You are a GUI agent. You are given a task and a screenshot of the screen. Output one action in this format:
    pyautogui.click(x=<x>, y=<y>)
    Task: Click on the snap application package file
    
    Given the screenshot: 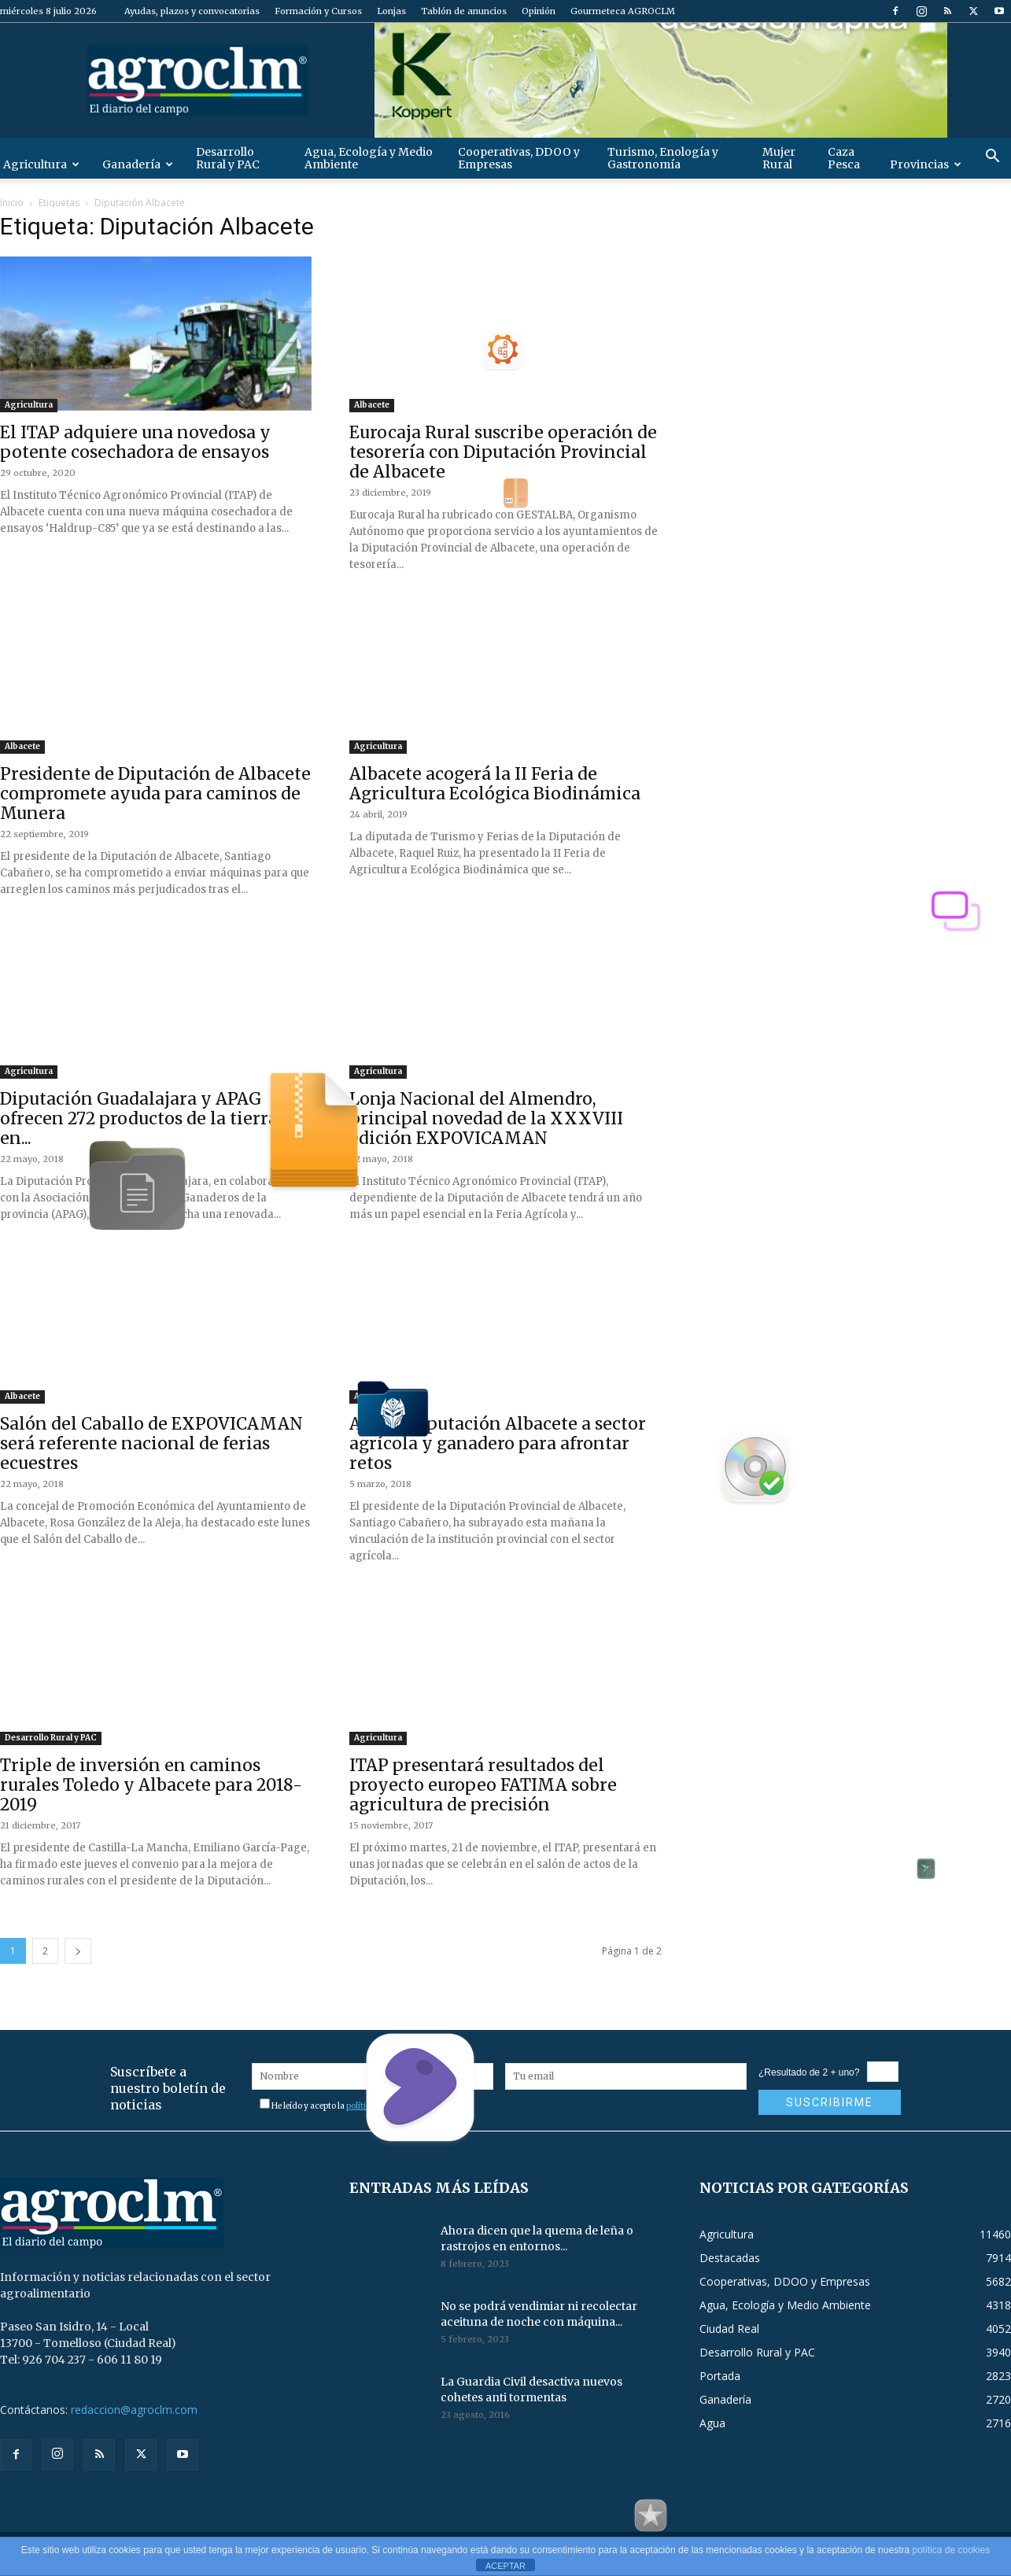 What is the action you would take?
    pyautogui.click(x=926, y=1869)
    